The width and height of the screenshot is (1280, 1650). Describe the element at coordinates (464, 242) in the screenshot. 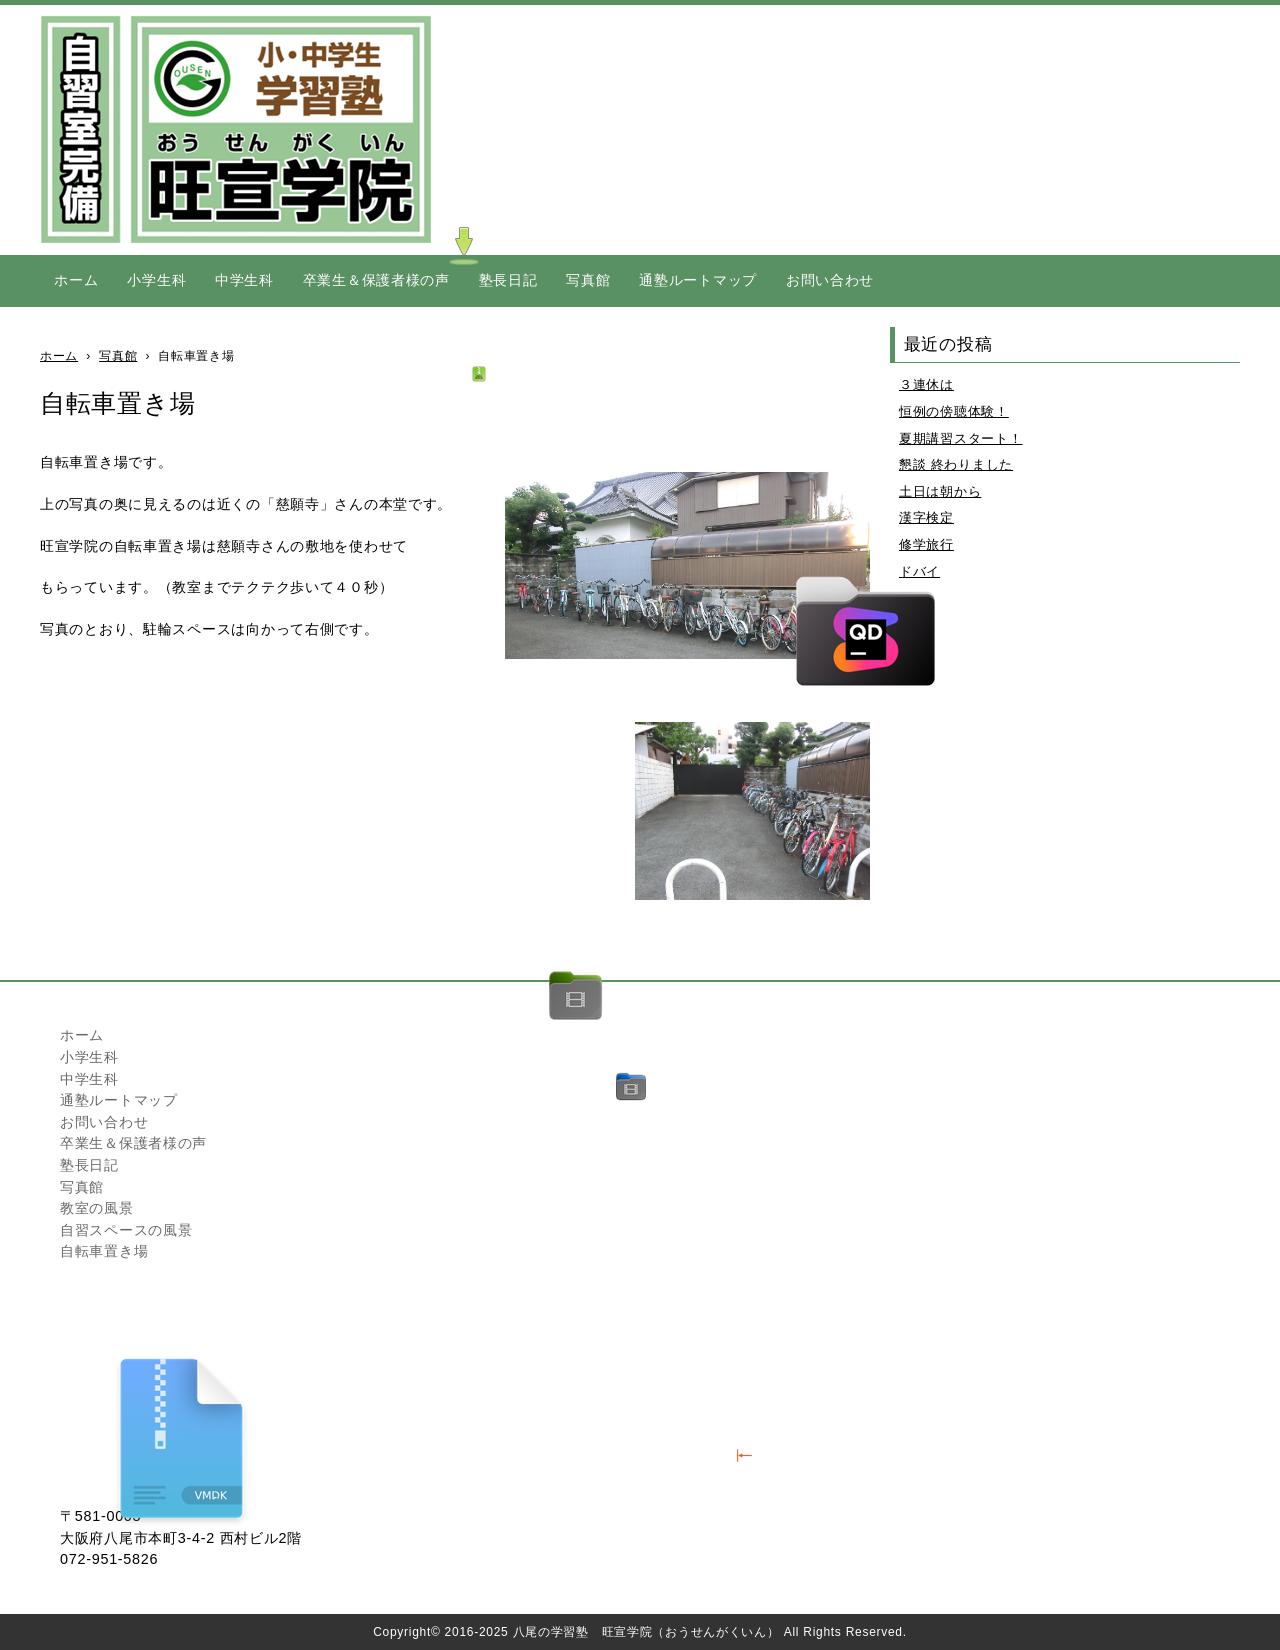

I see `save the current file or document` at that location.